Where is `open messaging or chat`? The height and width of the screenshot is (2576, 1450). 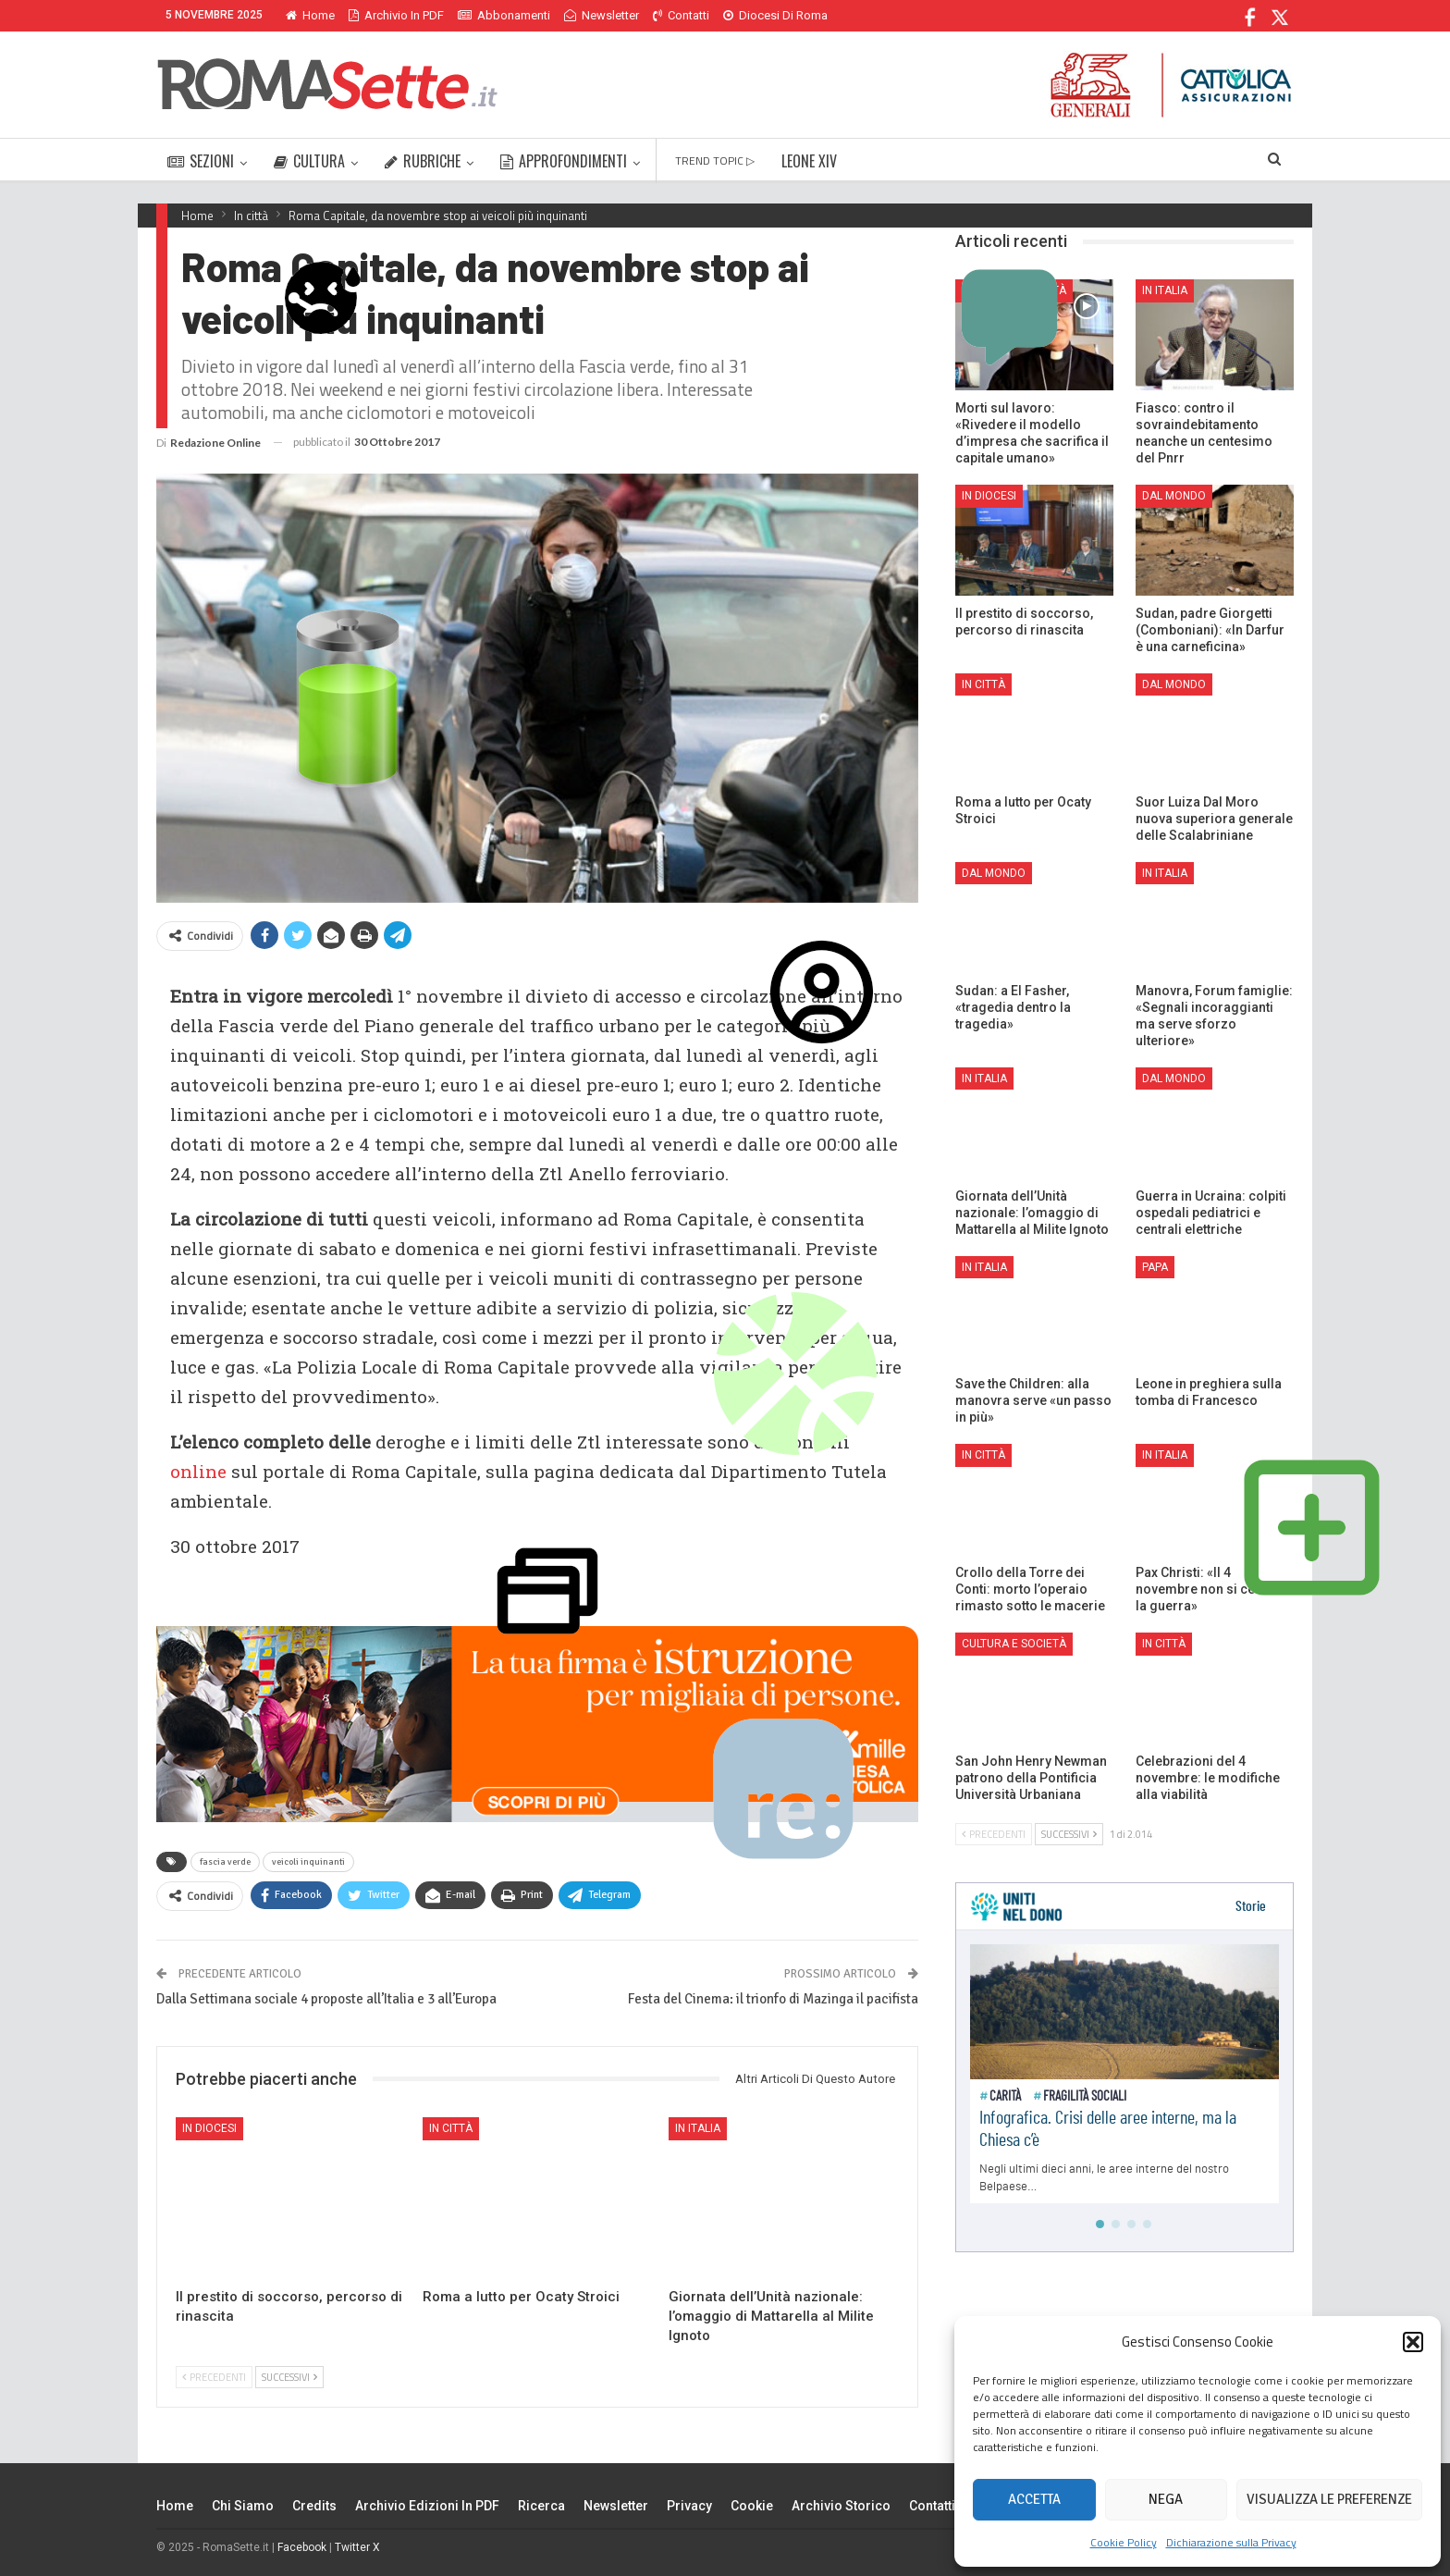 open messaging or chat is located at coordinates (1009, 311).